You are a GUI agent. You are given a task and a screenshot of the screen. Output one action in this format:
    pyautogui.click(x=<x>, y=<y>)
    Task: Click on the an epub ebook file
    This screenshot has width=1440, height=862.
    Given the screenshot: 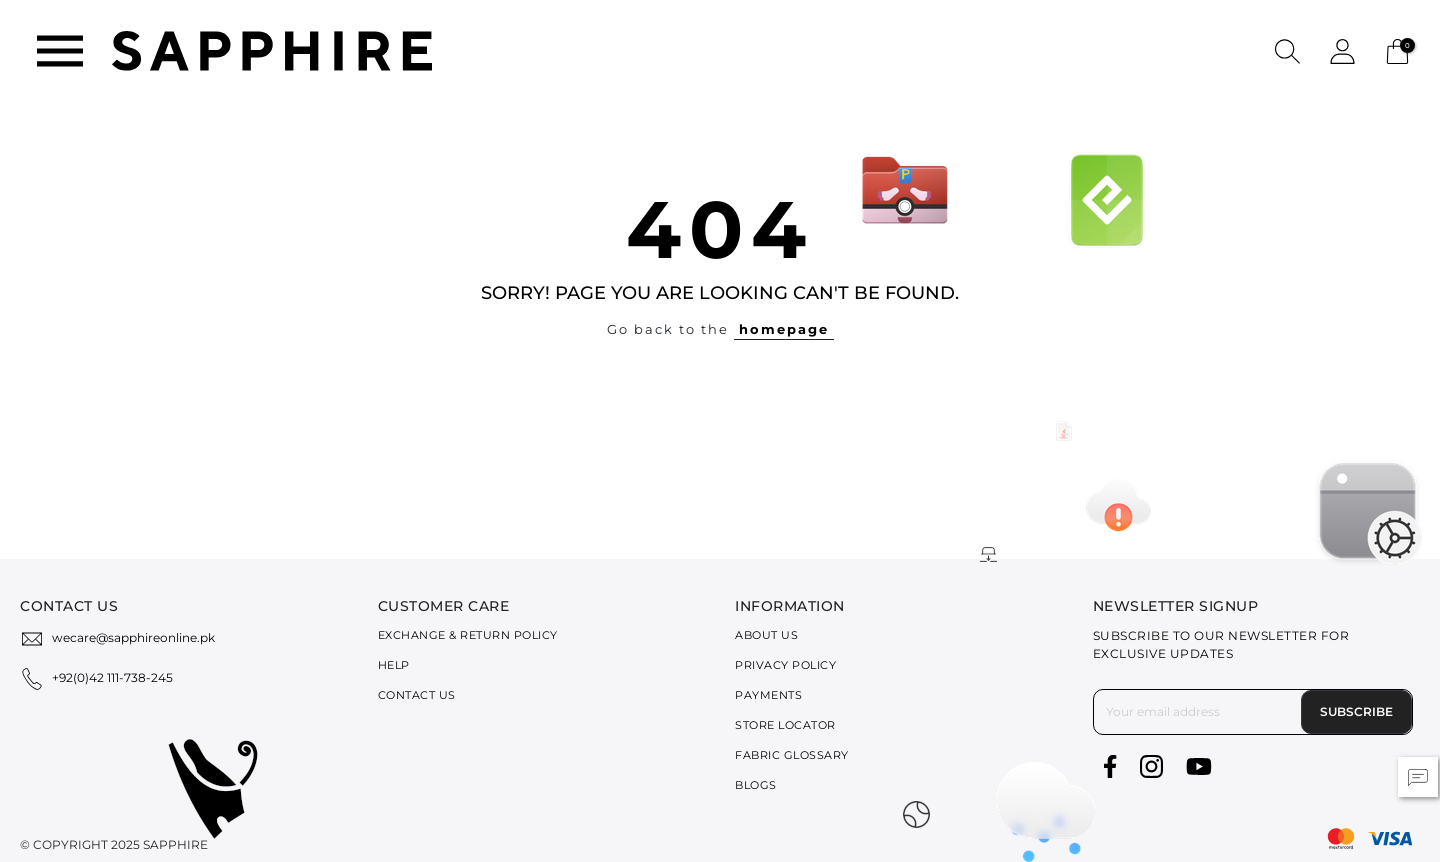 What is the action you would take?
    pyautogui.click(x=1107, y=200)
    